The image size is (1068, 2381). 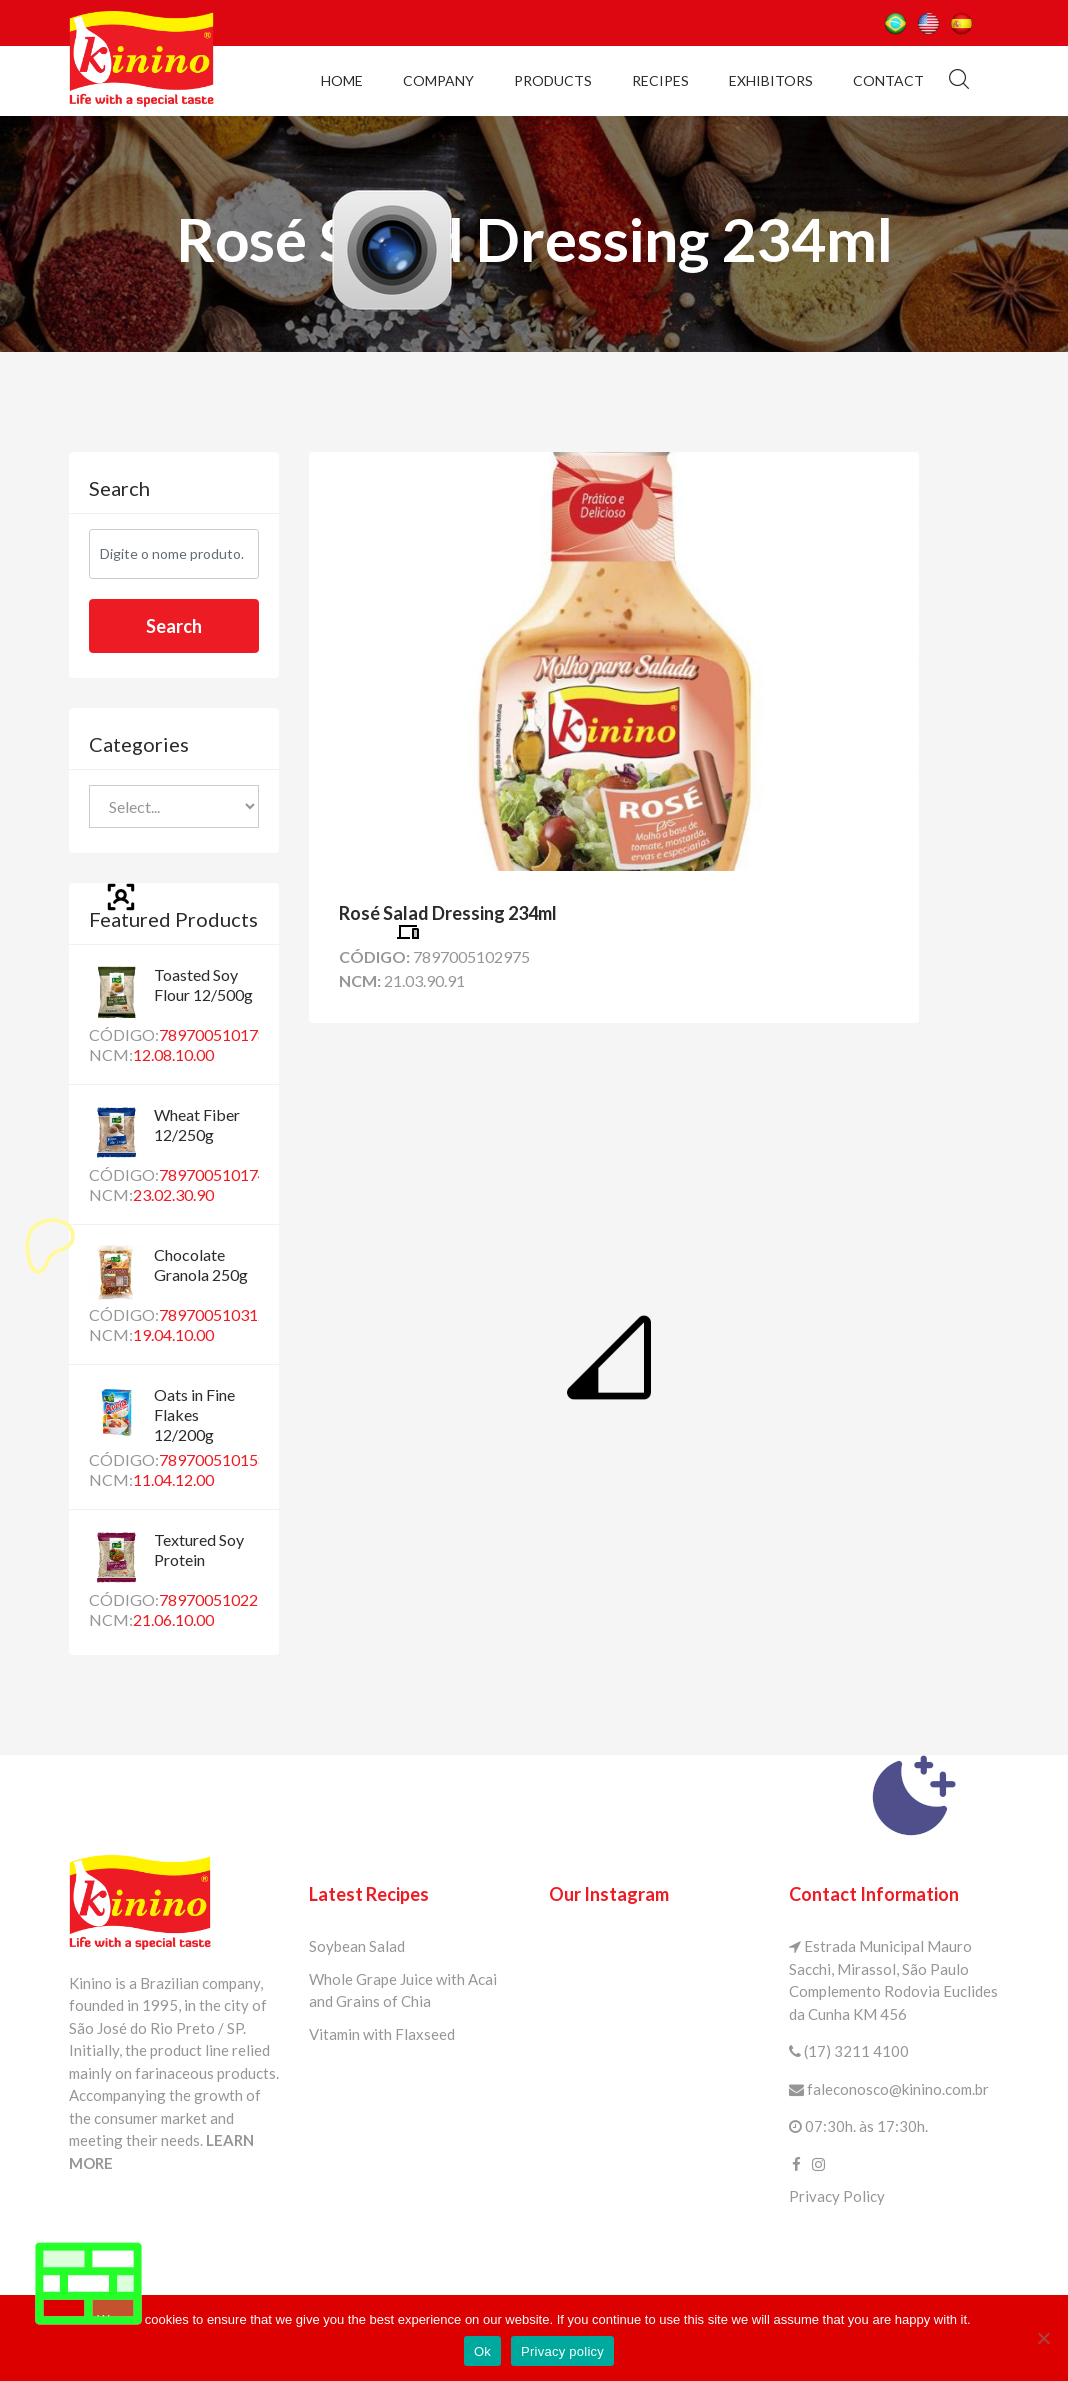 I want to click on access wall or barrier settings, so click(x=88, y=2283).